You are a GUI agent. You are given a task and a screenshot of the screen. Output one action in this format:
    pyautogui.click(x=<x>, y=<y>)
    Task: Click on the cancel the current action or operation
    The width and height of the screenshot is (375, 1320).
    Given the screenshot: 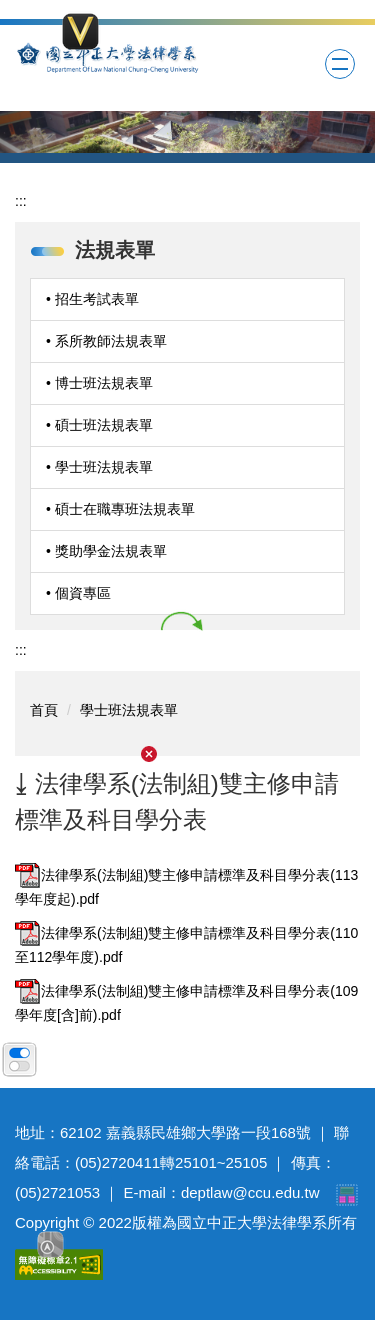 What is the action you would take?
    pyautogui.click(x=149, y=754)
    